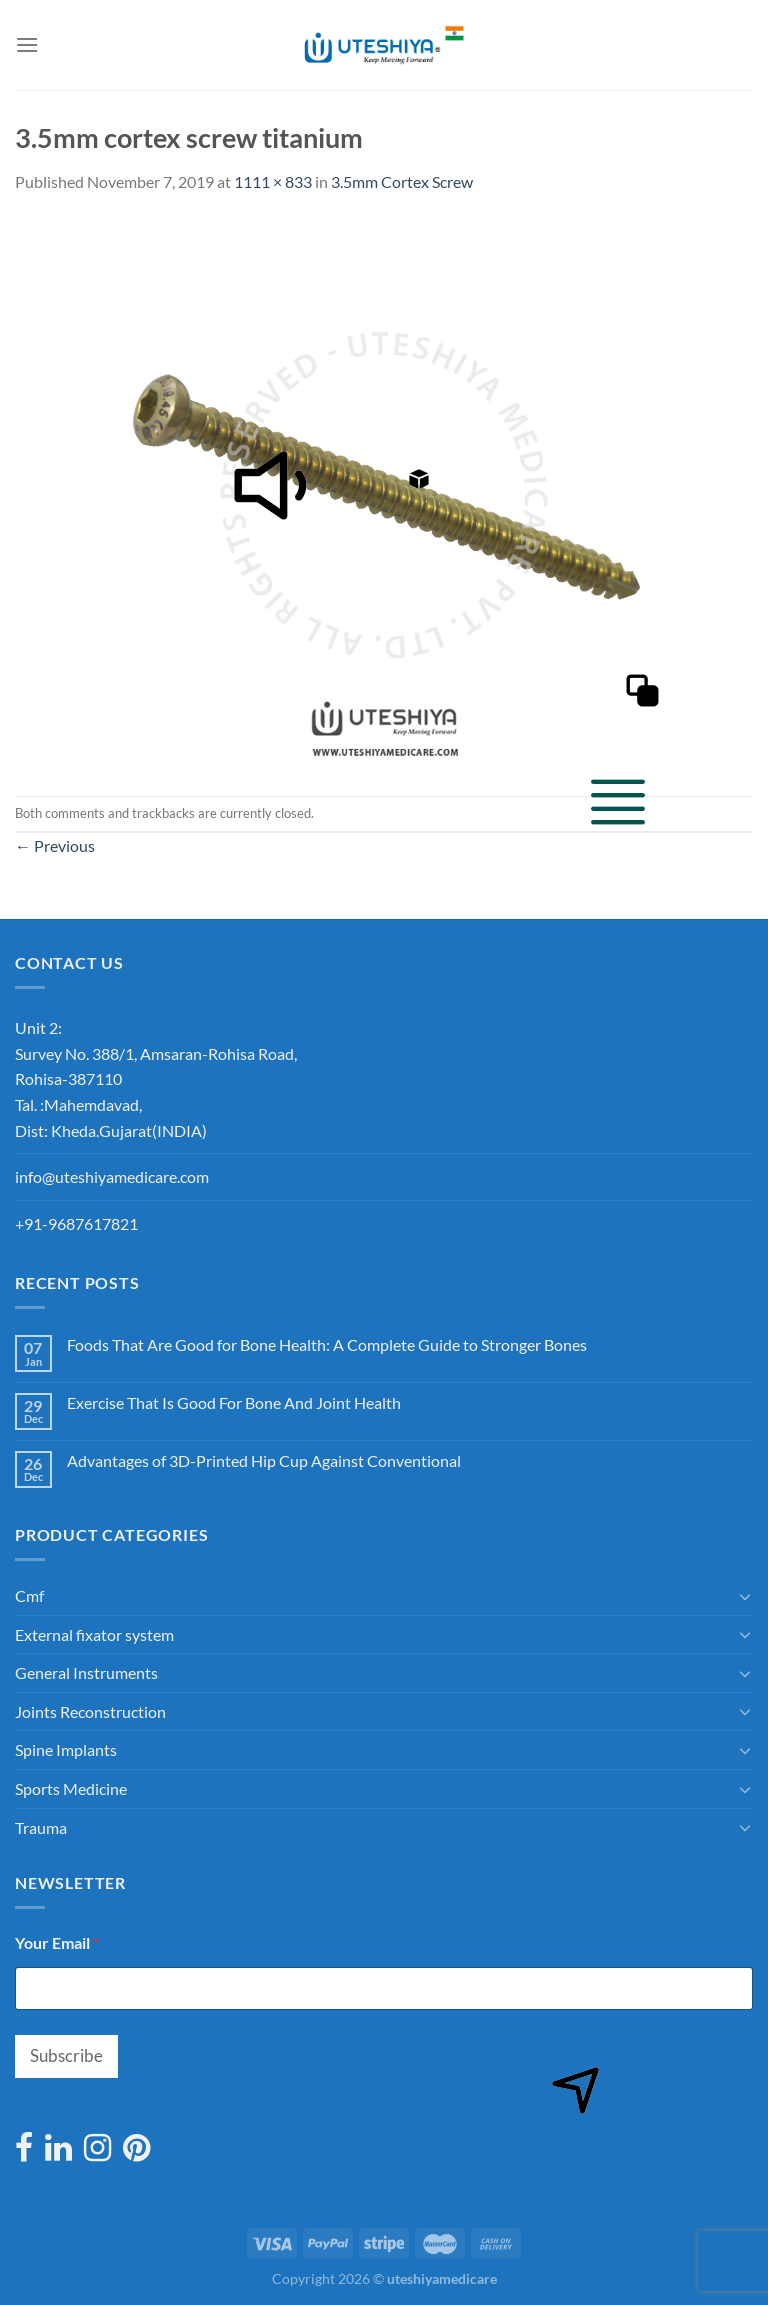  What do you see at coordinates (618, 802) in the screenshot?
I see `open navigation menu` at bounding box center [618, 802].